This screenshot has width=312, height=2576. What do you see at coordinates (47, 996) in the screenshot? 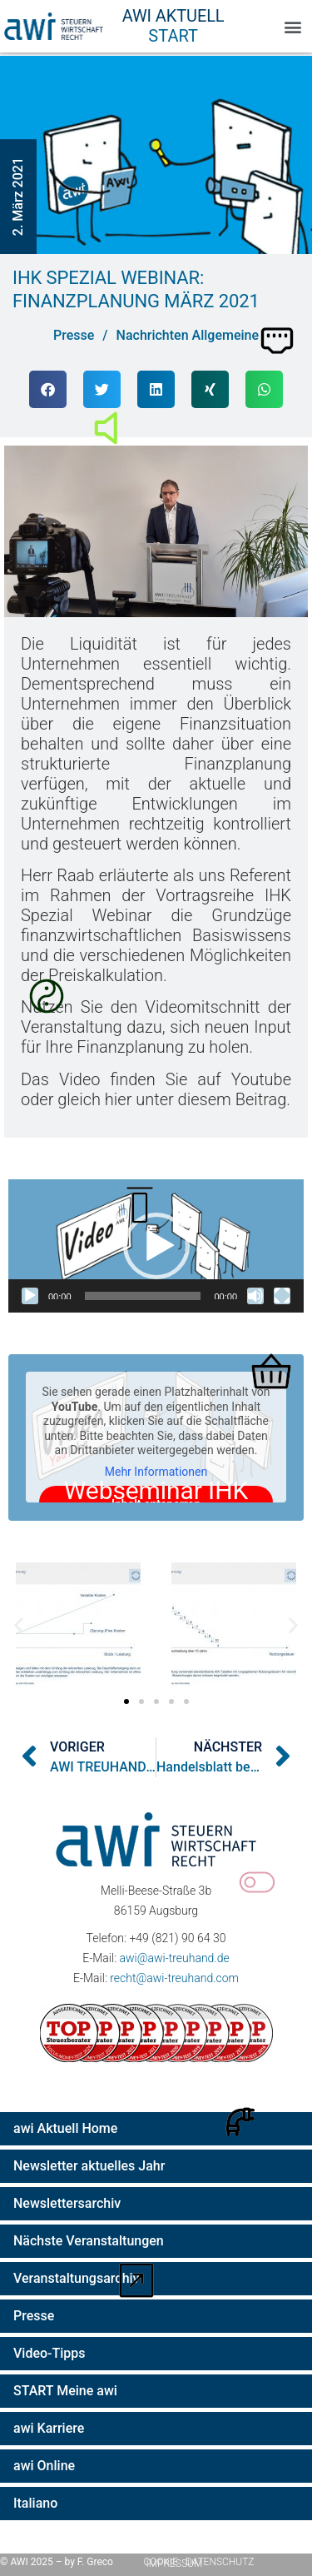
I see `toggle balance or harmony mode` at bounding box center [47, 996].